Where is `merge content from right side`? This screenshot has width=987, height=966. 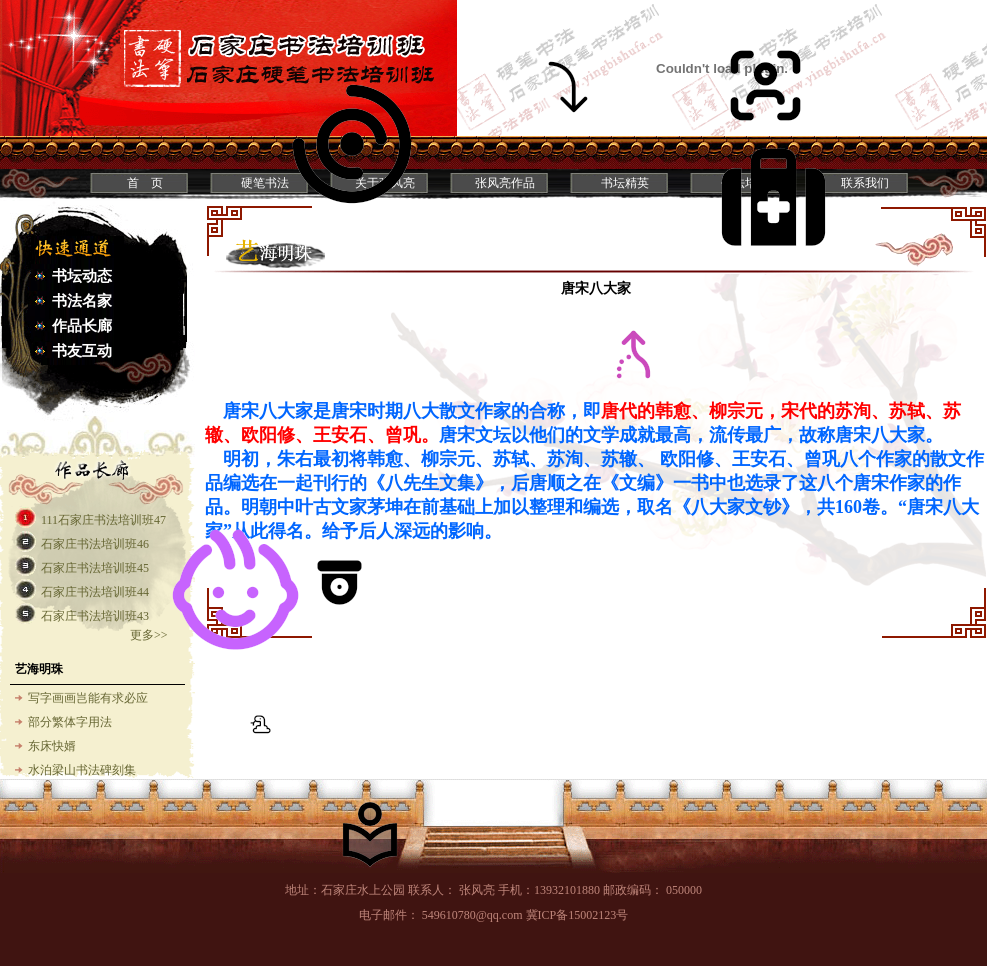
merge content from right side is located at coordinates (633, 354).